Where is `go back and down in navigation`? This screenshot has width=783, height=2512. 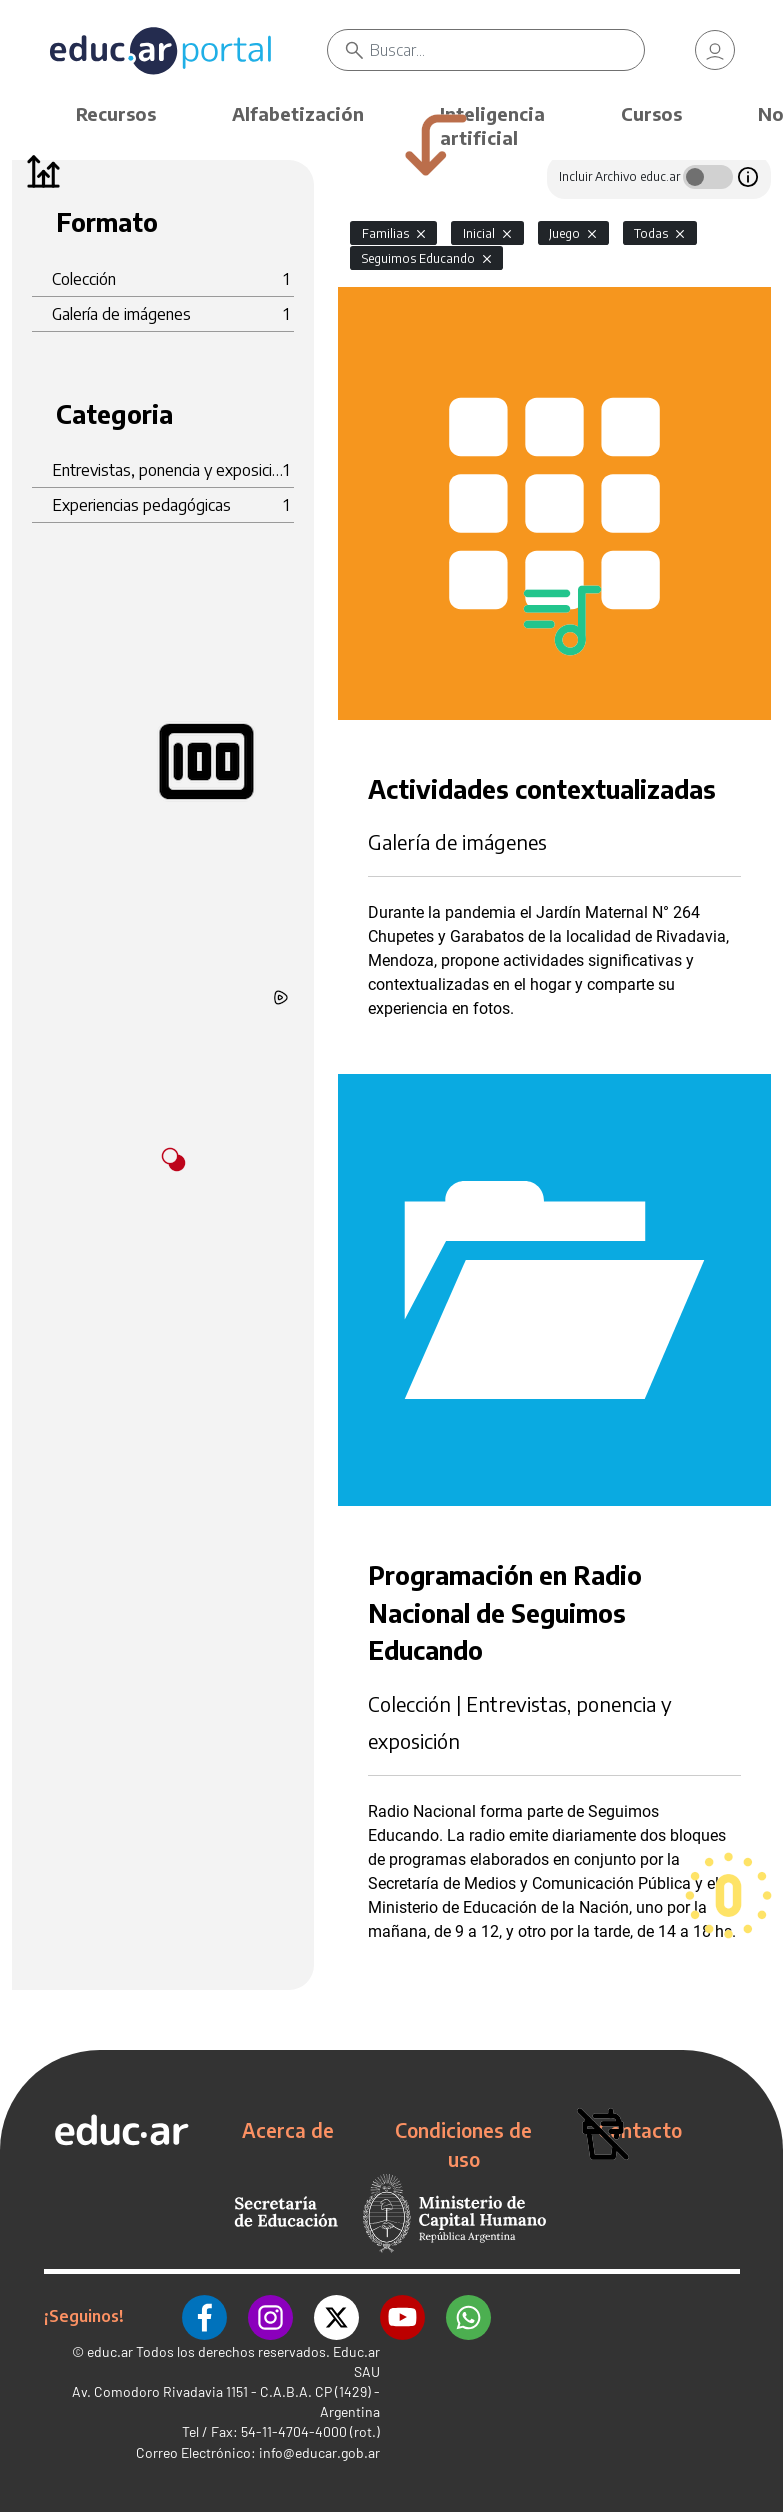 go back and down in navigation is located at coordinates (438, 143).